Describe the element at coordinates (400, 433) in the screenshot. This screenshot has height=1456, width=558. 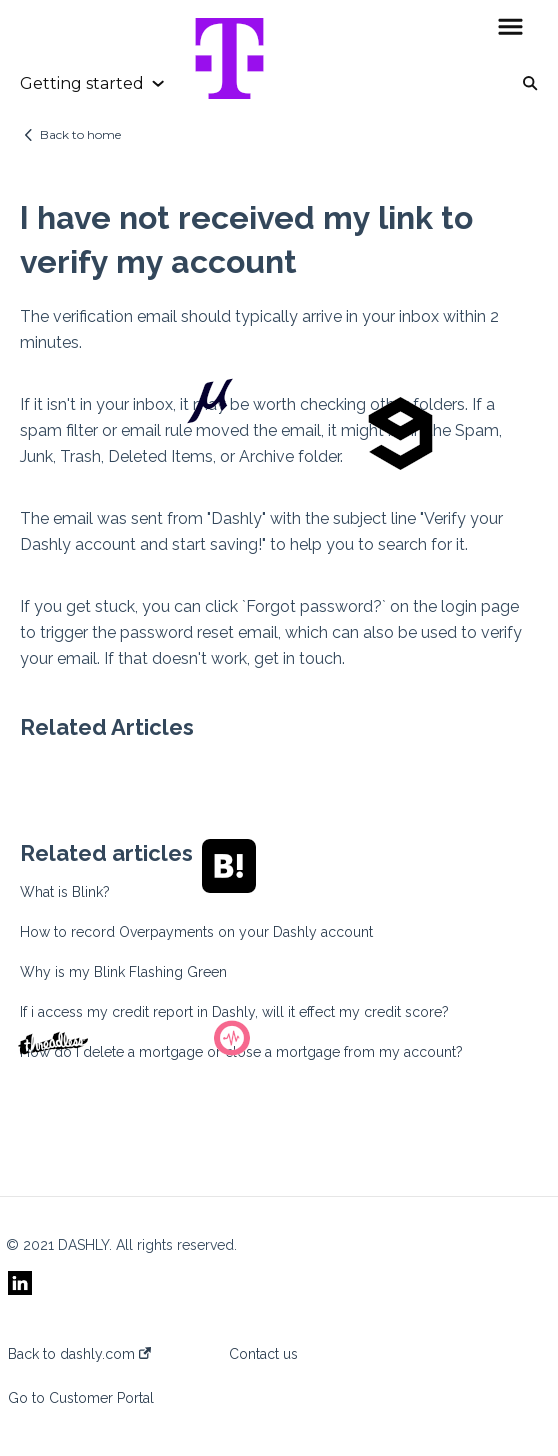
I see `open the 9GAG app` at that location.